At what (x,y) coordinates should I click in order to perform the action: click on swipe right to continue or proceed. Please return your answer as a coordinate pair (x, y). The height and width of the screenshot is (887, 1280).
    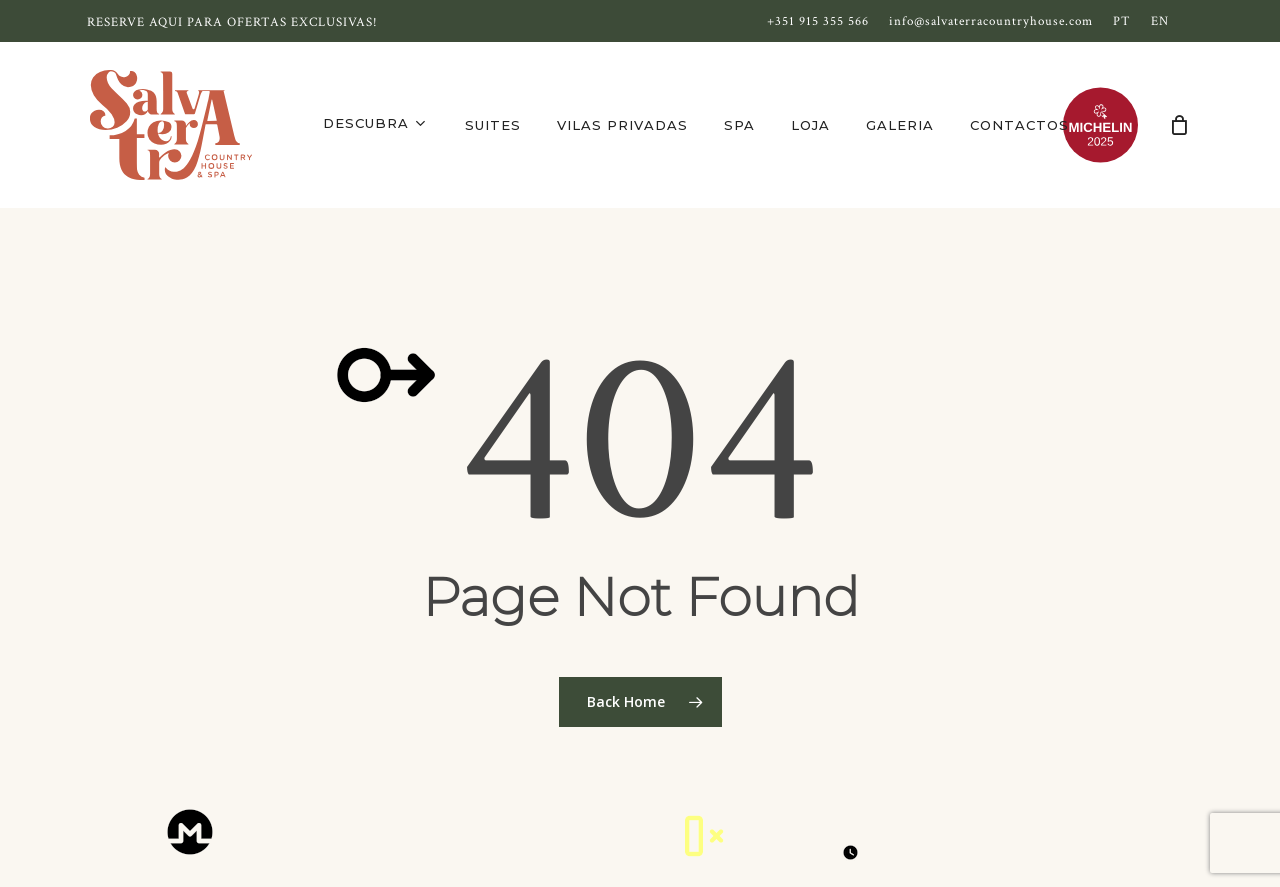
    Looking at the image, I should click on (386, 375).